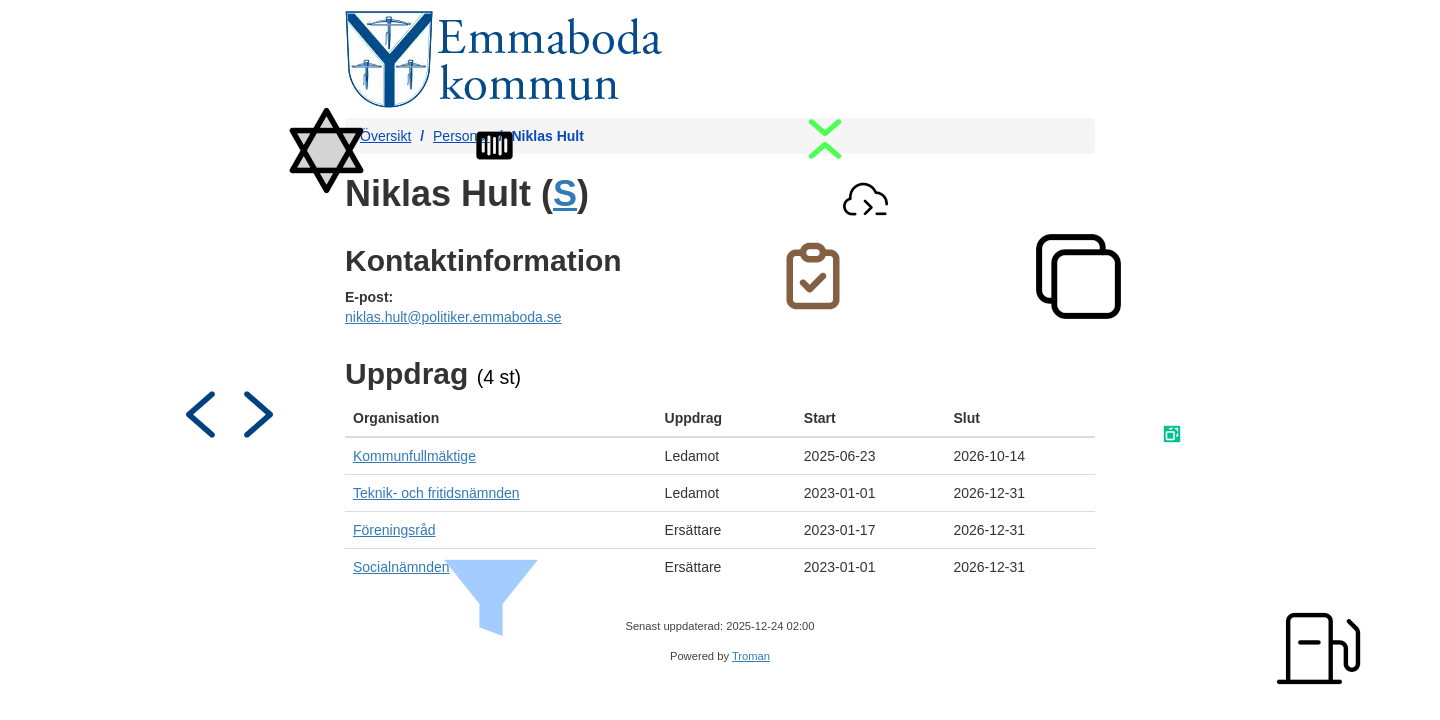 The height and width of the screenshot is (720, 1440). Describe the element at coordinates (1315, 648) in the screenshot. I see `find nearby gas stations` at that location.